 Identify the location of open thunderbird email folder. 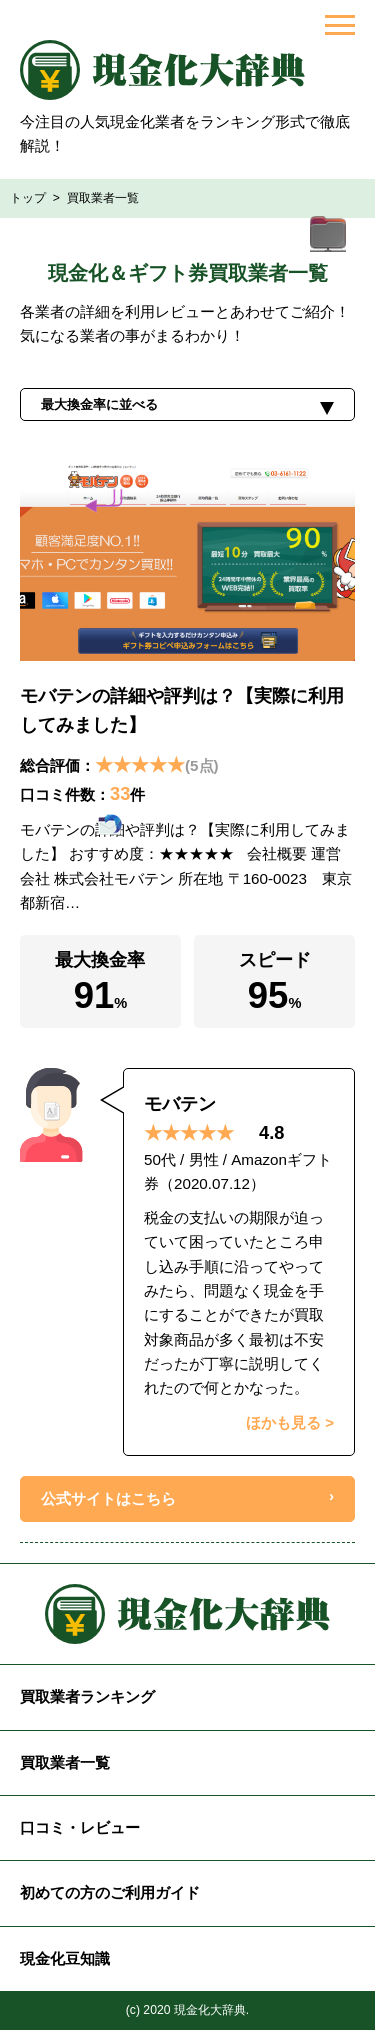
(109, 826).